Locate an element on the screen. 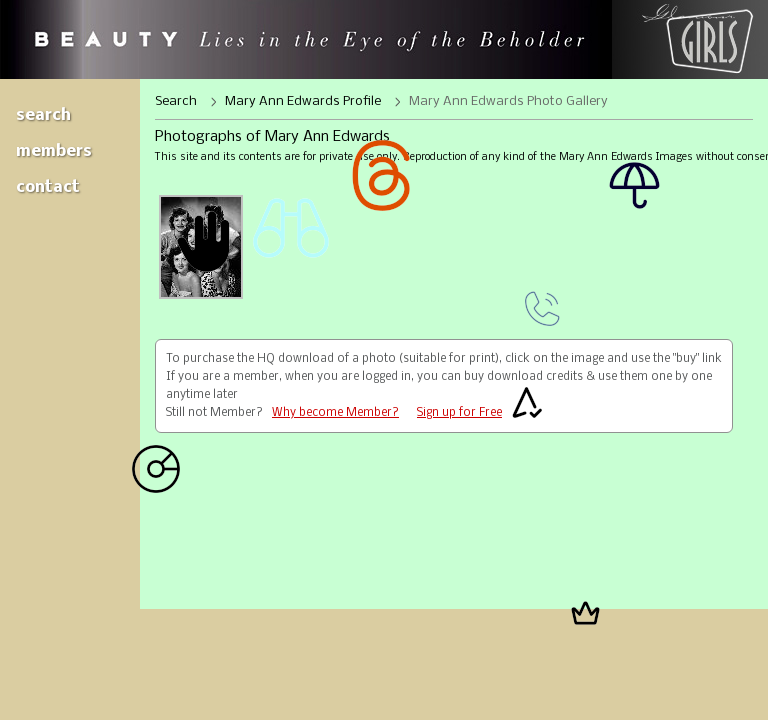  location or destination confirmed is located at coordinates (526, 402).